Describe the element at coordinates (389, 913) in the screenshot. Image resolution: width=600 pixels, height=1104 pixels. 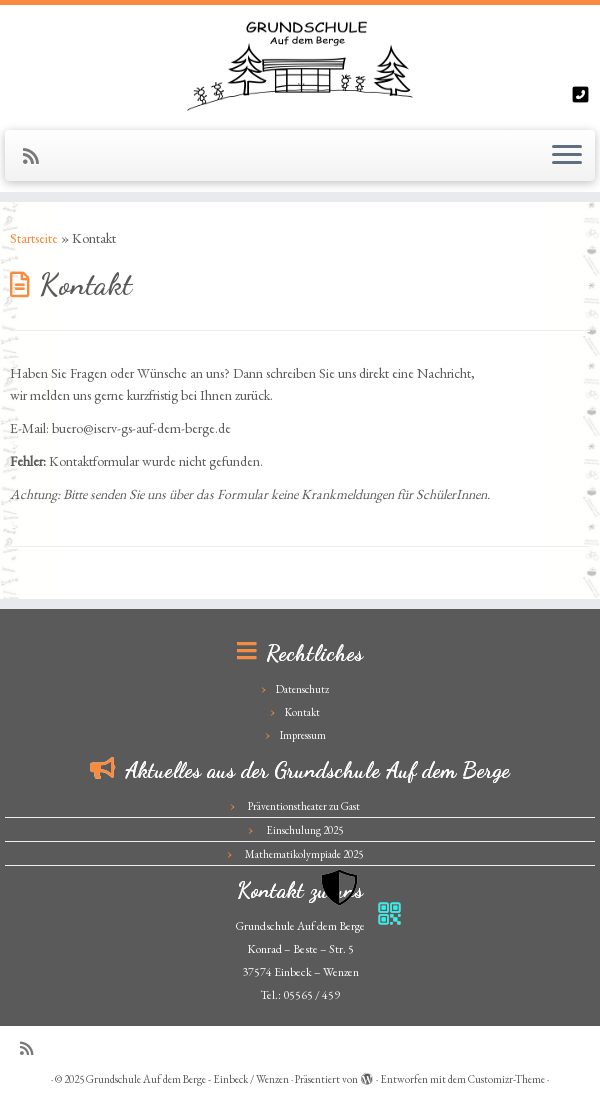
I see `scan or generate a QR code` at that location.